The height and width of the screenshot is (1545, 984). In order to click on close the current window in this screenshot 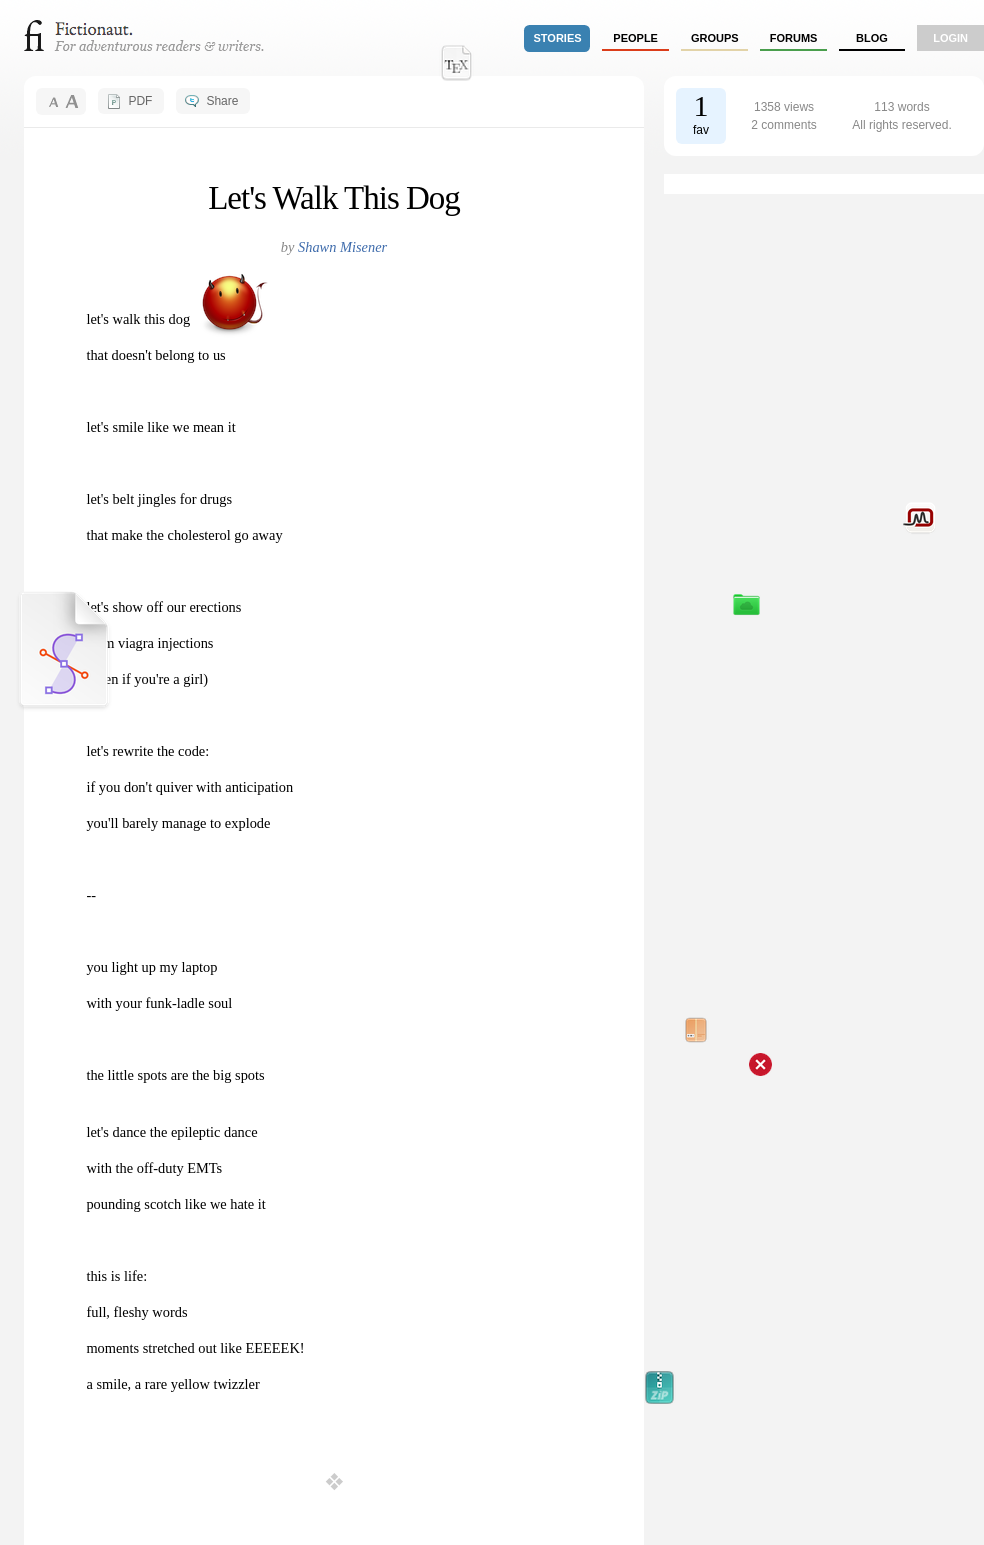, I will do `click(760, 1064)`.